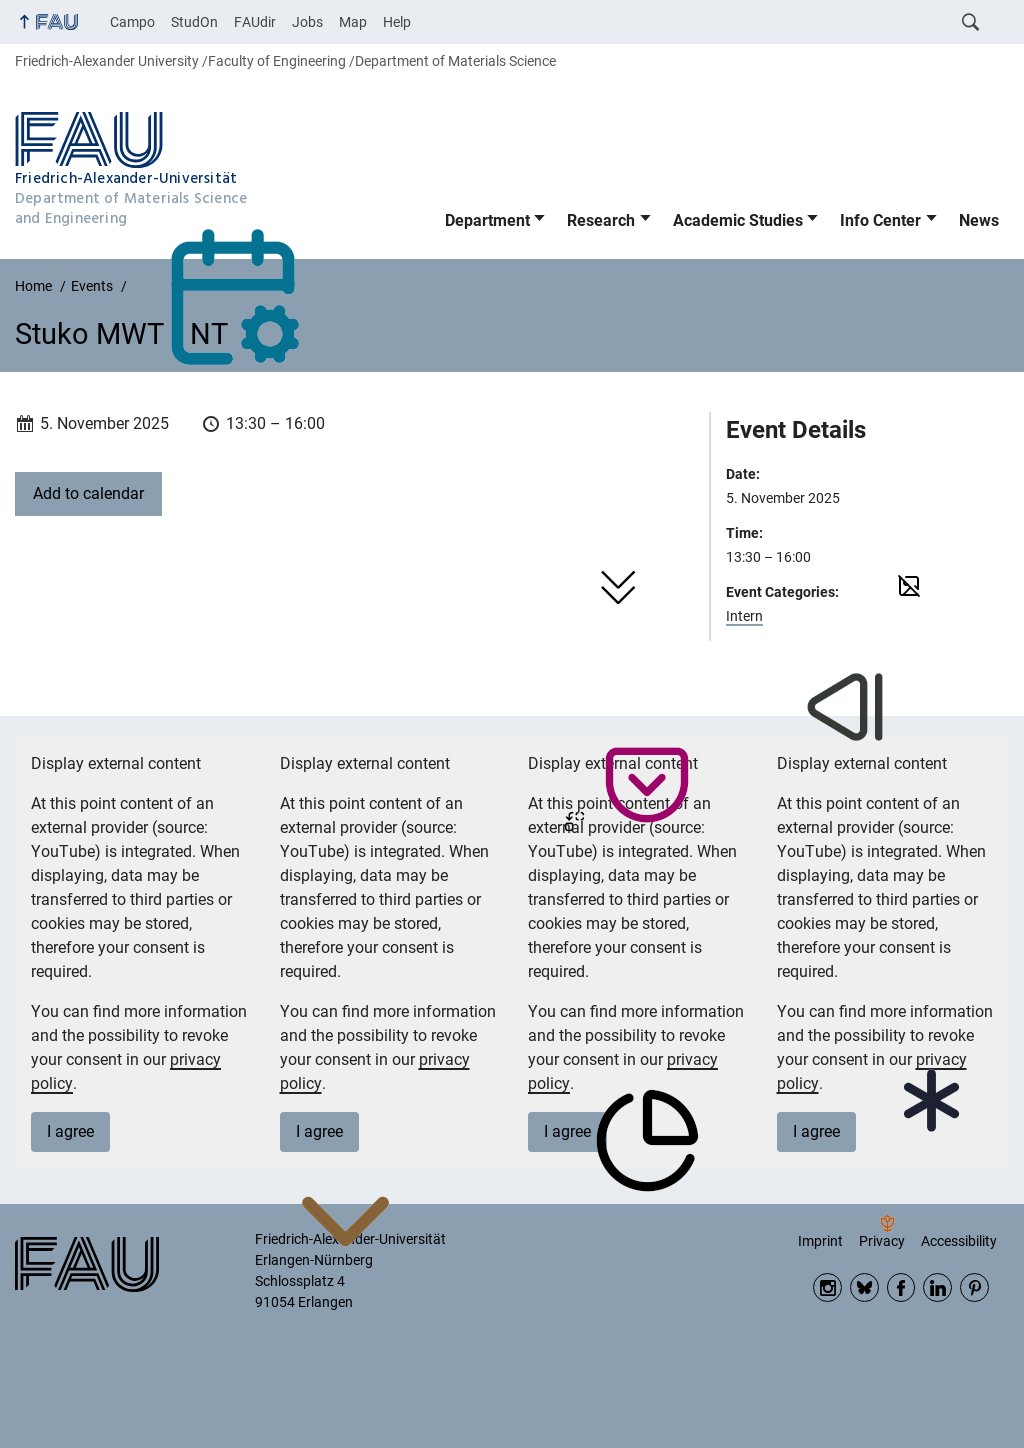 The height and width of the screenshot is (1448, 1024). Describe the element at coordinates (647, 1140) in the screenshot. I see `view analytics breakdown` at that location.